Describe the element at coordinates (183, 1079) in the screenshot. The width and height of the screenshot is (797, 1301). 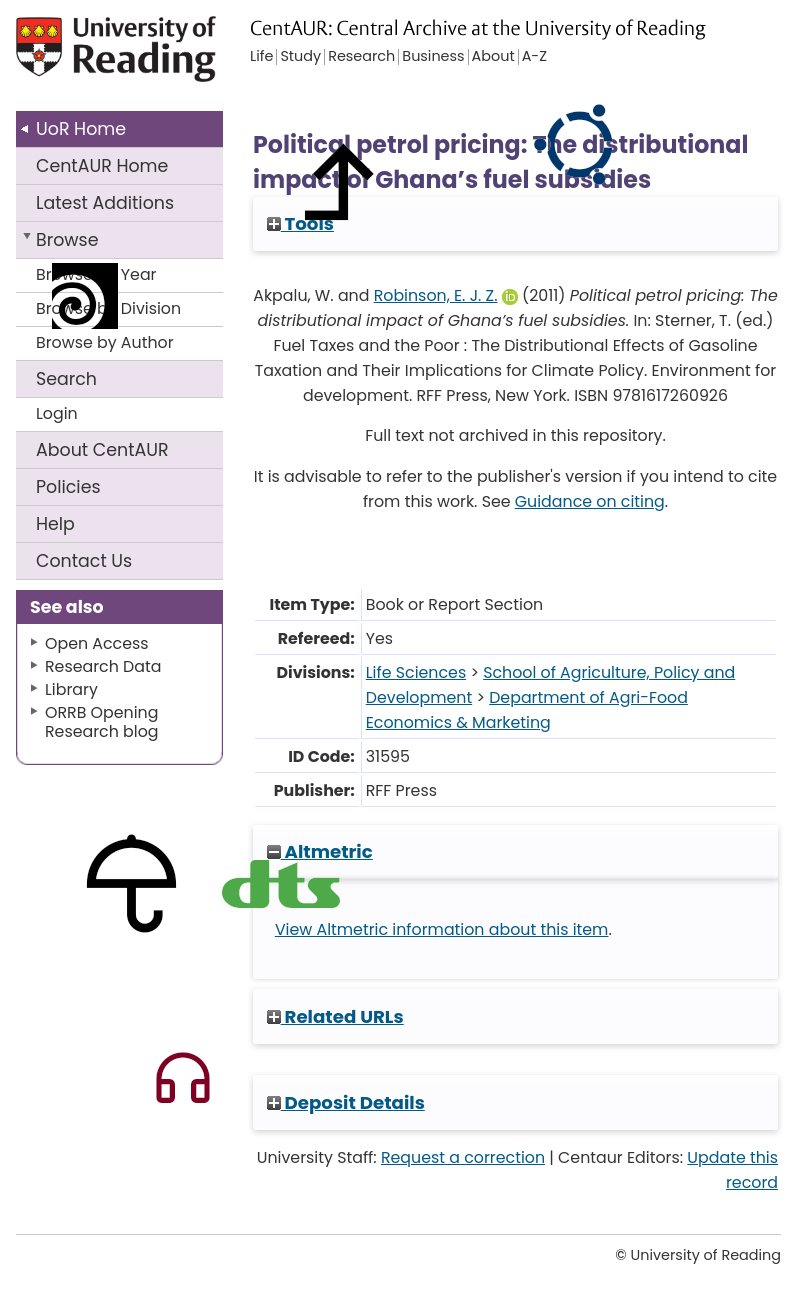
I see `access audio or music settings` at that location.